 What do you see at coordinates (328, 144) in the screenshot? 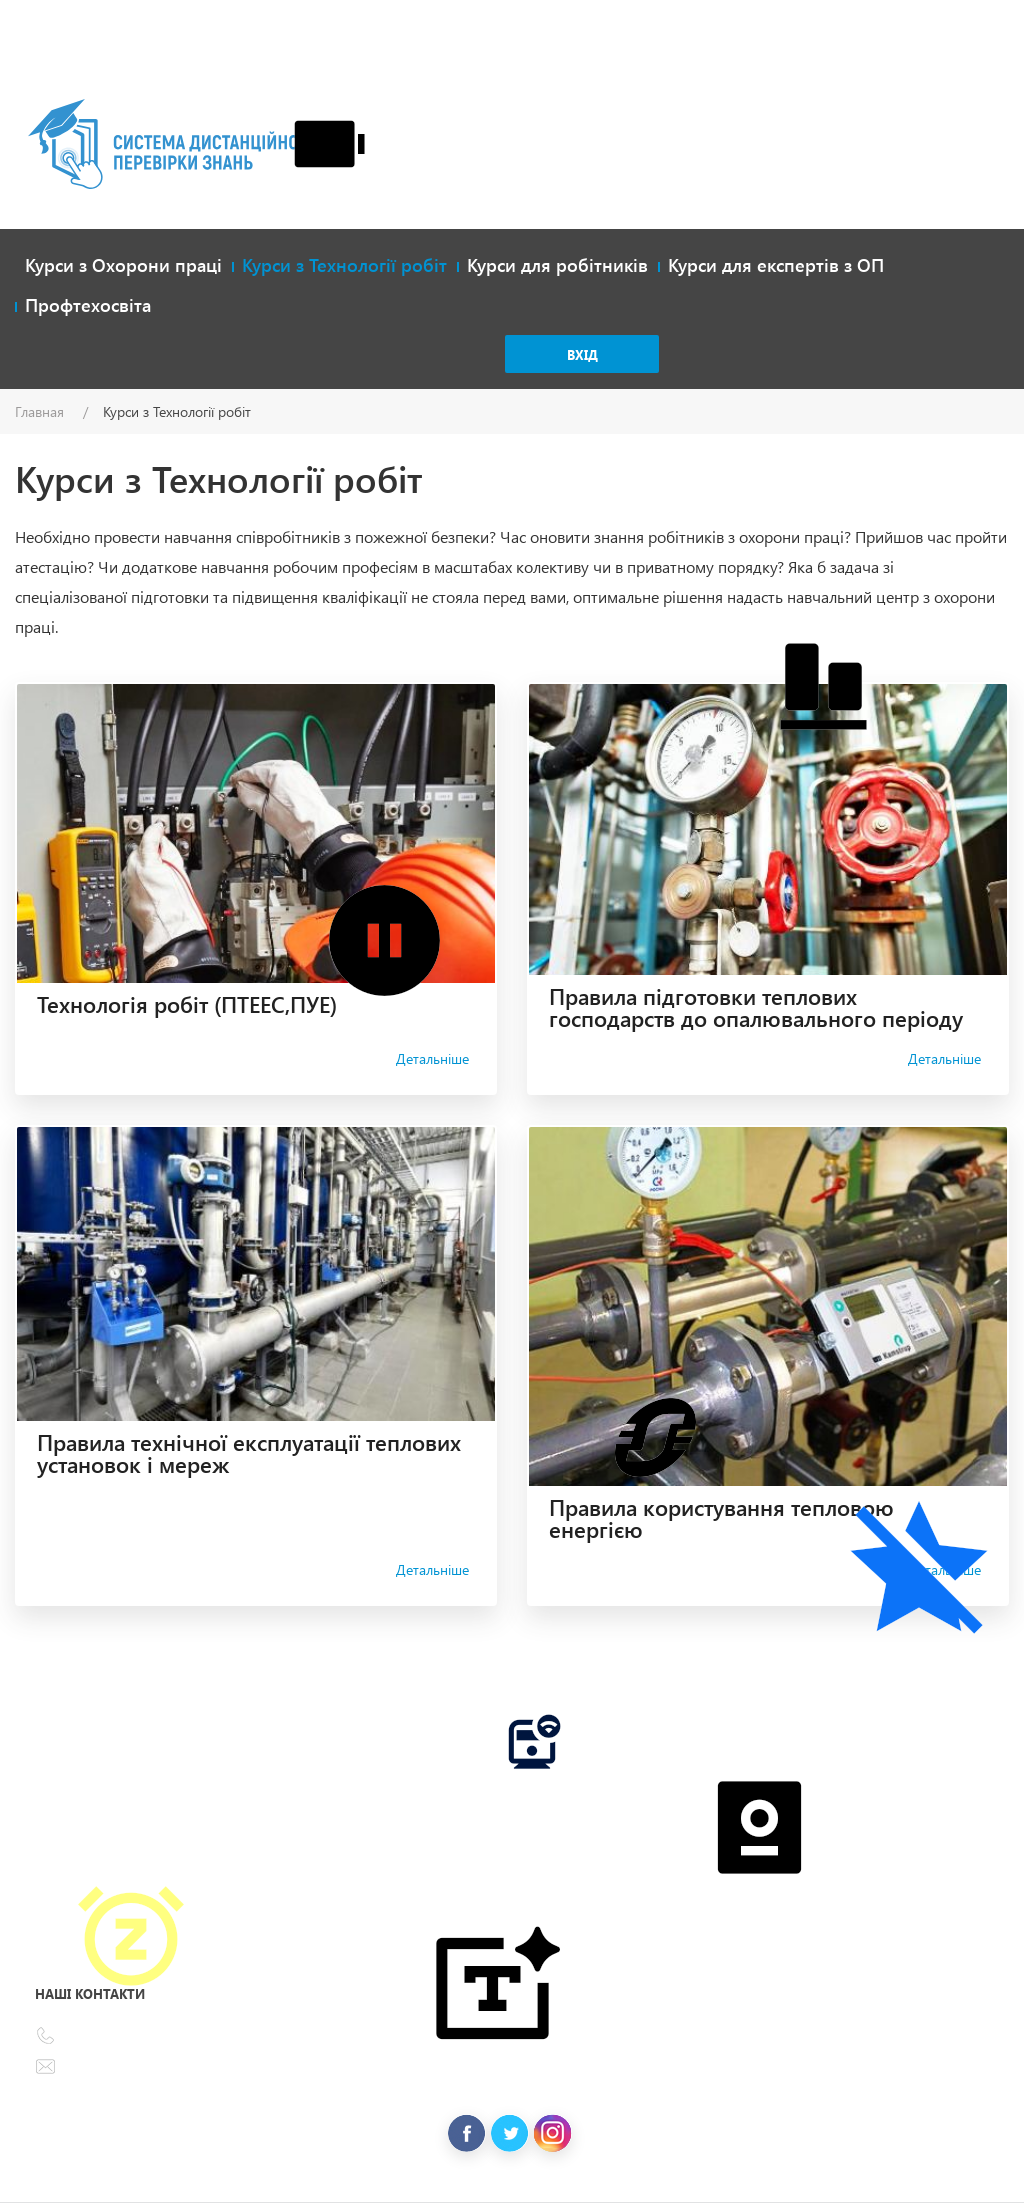
I see `indicates current battery level` at bounding box center [328, 144].